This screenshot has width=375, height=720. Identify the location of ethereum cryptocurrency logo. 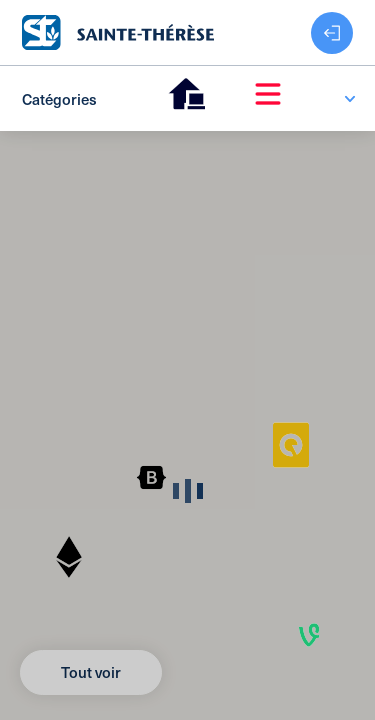
(69, 557).